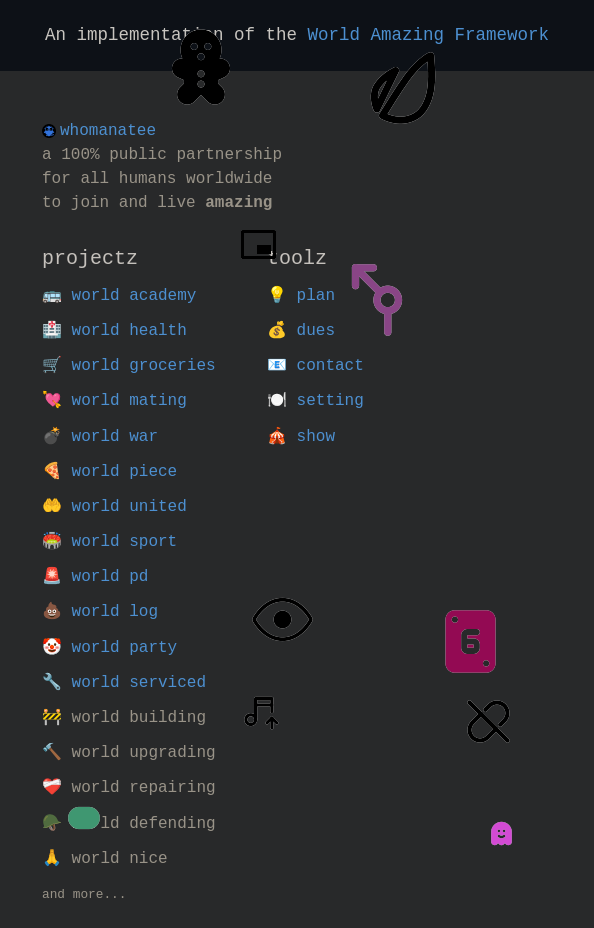  Describe the element at coordinates (260, 711) in the screenshot. I see `increase music volume` at that location.